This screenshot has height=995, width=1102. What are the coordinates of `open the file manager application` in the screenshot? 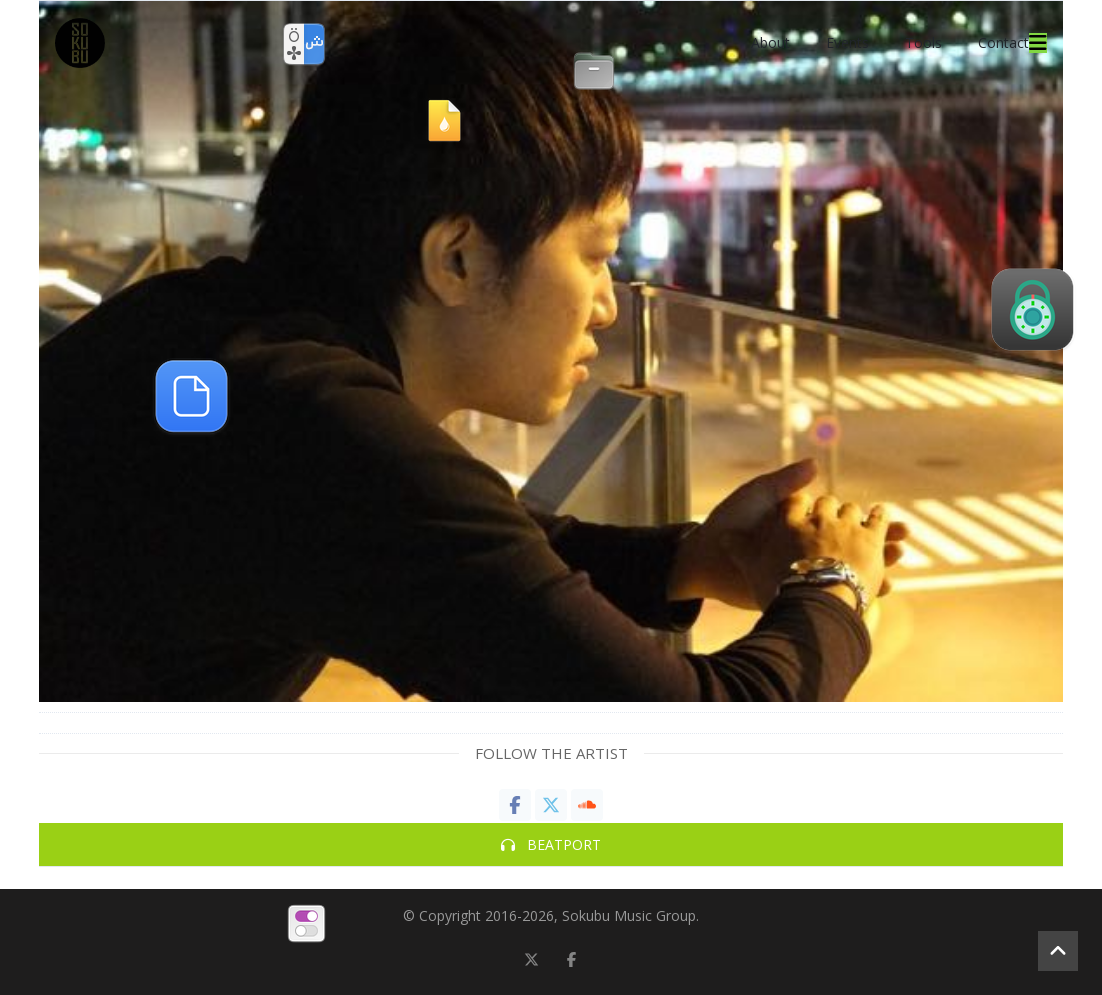 It's located at (594, 71).